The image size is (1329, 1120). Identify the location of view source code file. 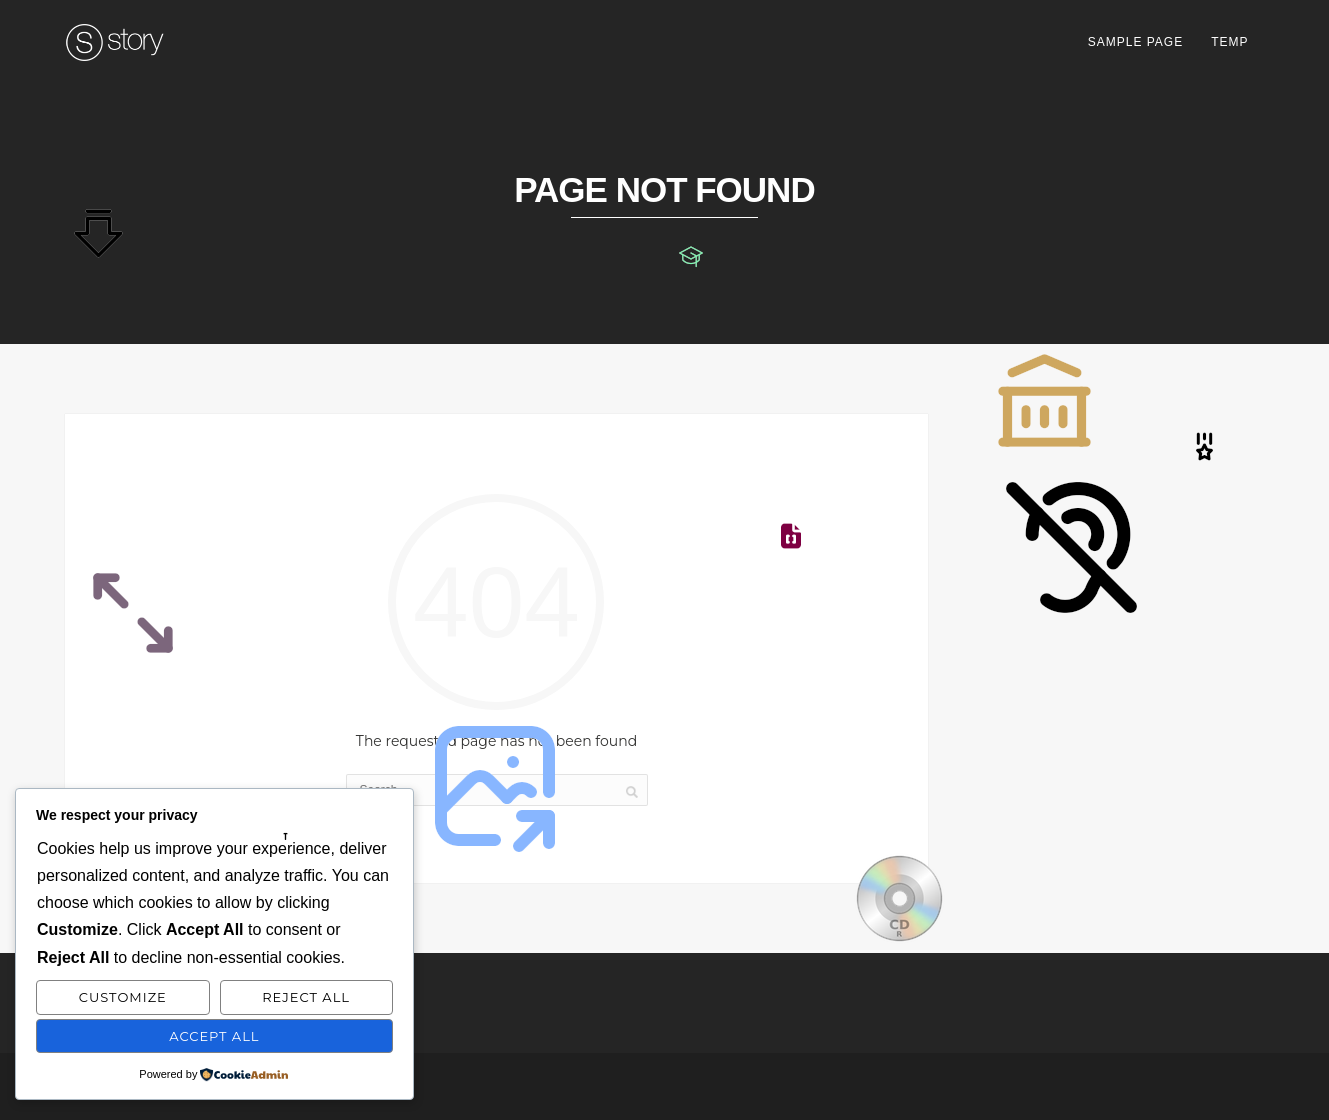
(791, 536).